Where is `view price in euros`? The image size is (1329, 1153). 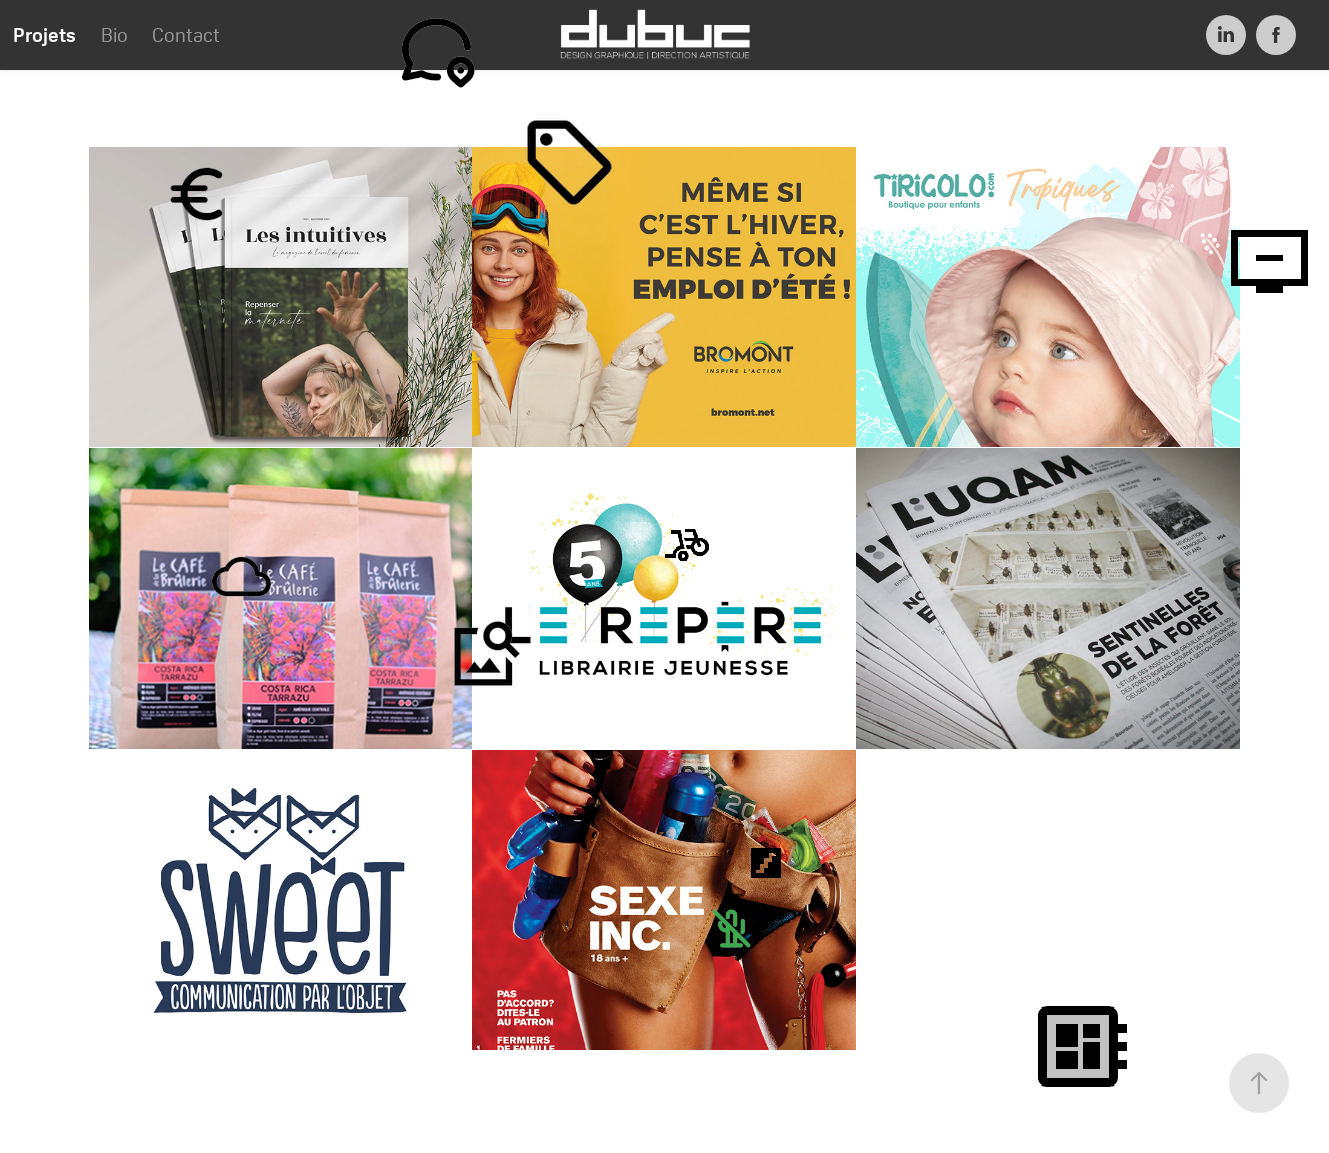
view price in euros is located at coordinates (198, 194).